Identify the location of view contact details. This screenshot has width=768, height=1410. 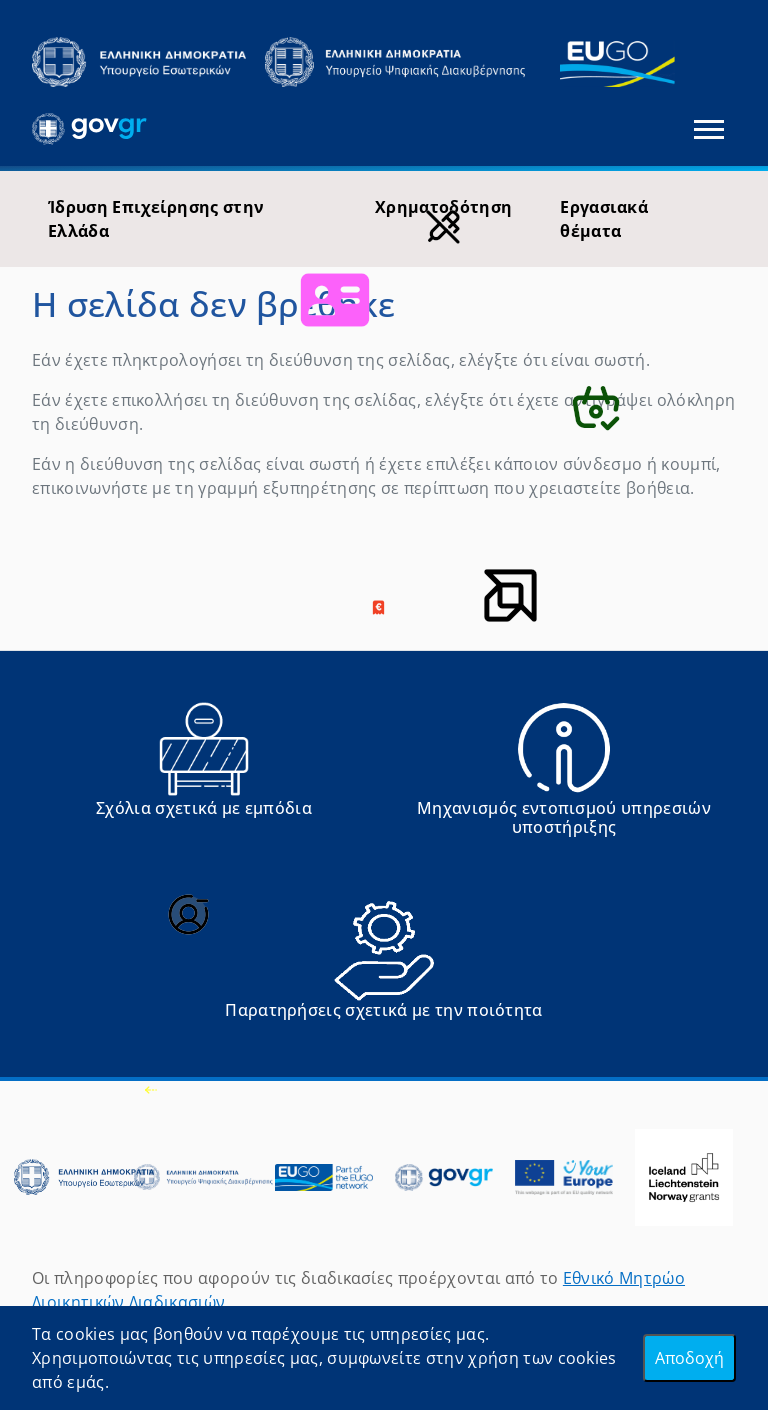
(335, 300).